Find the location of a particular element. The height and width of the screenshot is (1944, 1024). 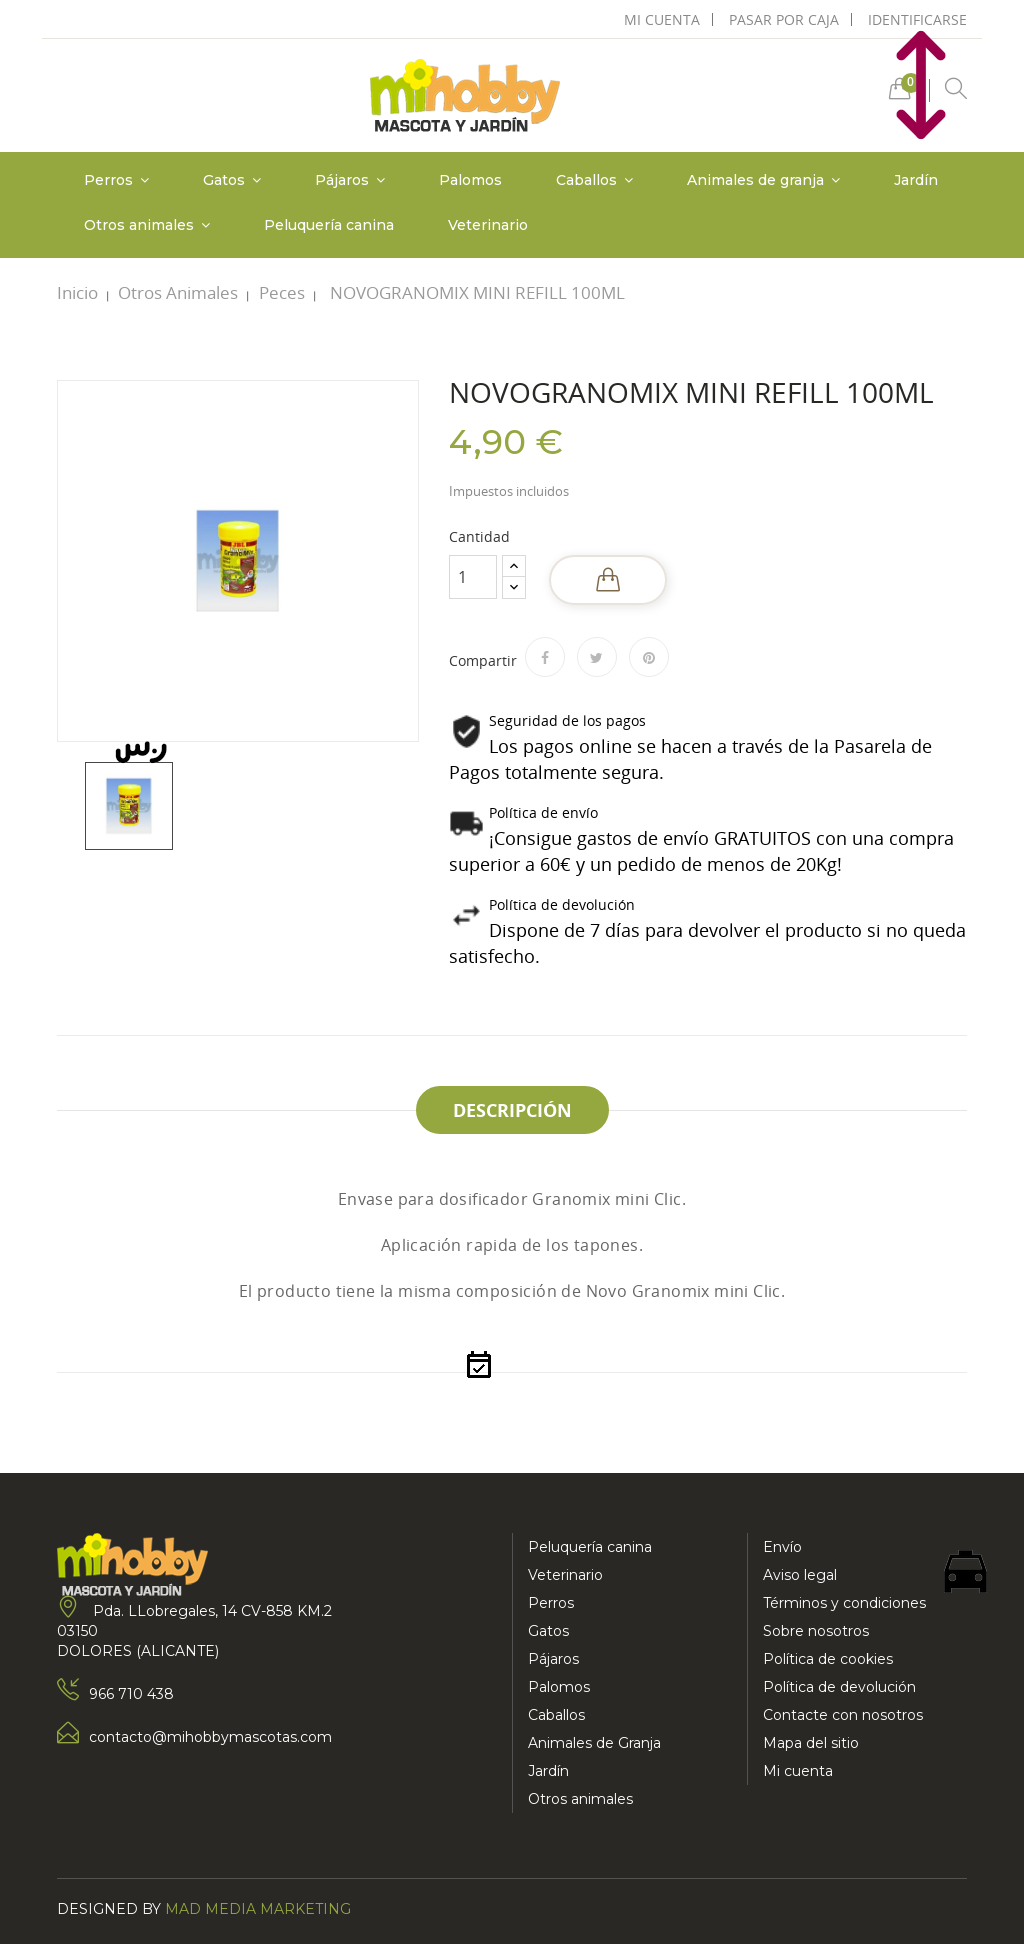

request a taxi or rideshare is located at coordinates (965, 1571).